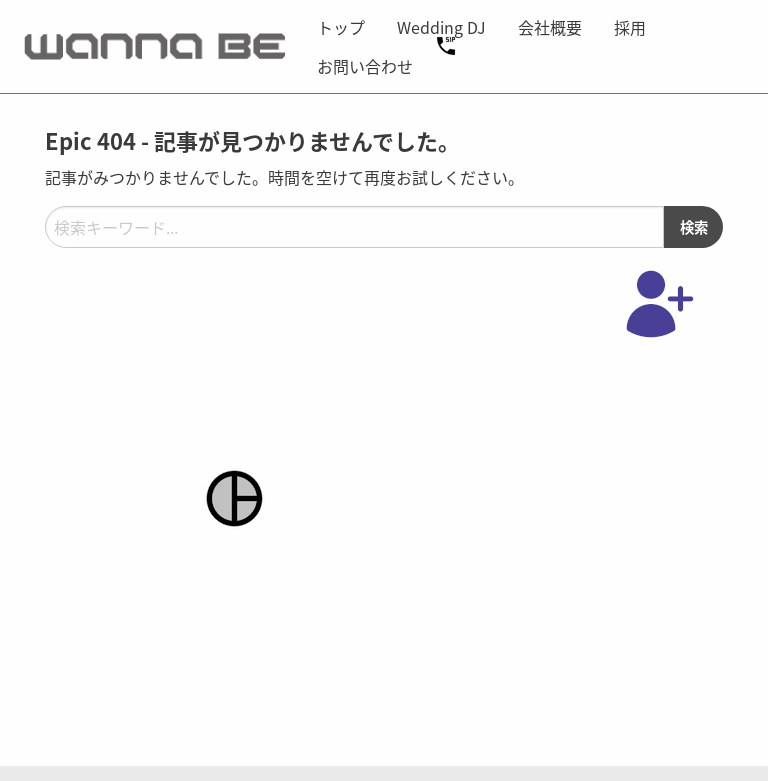 The width and height of the screenshot is (768, 781). Describe the element at coordinates (446, 46) in the screenshot. I see `make a SIP (internet-based) phone call` at that location.